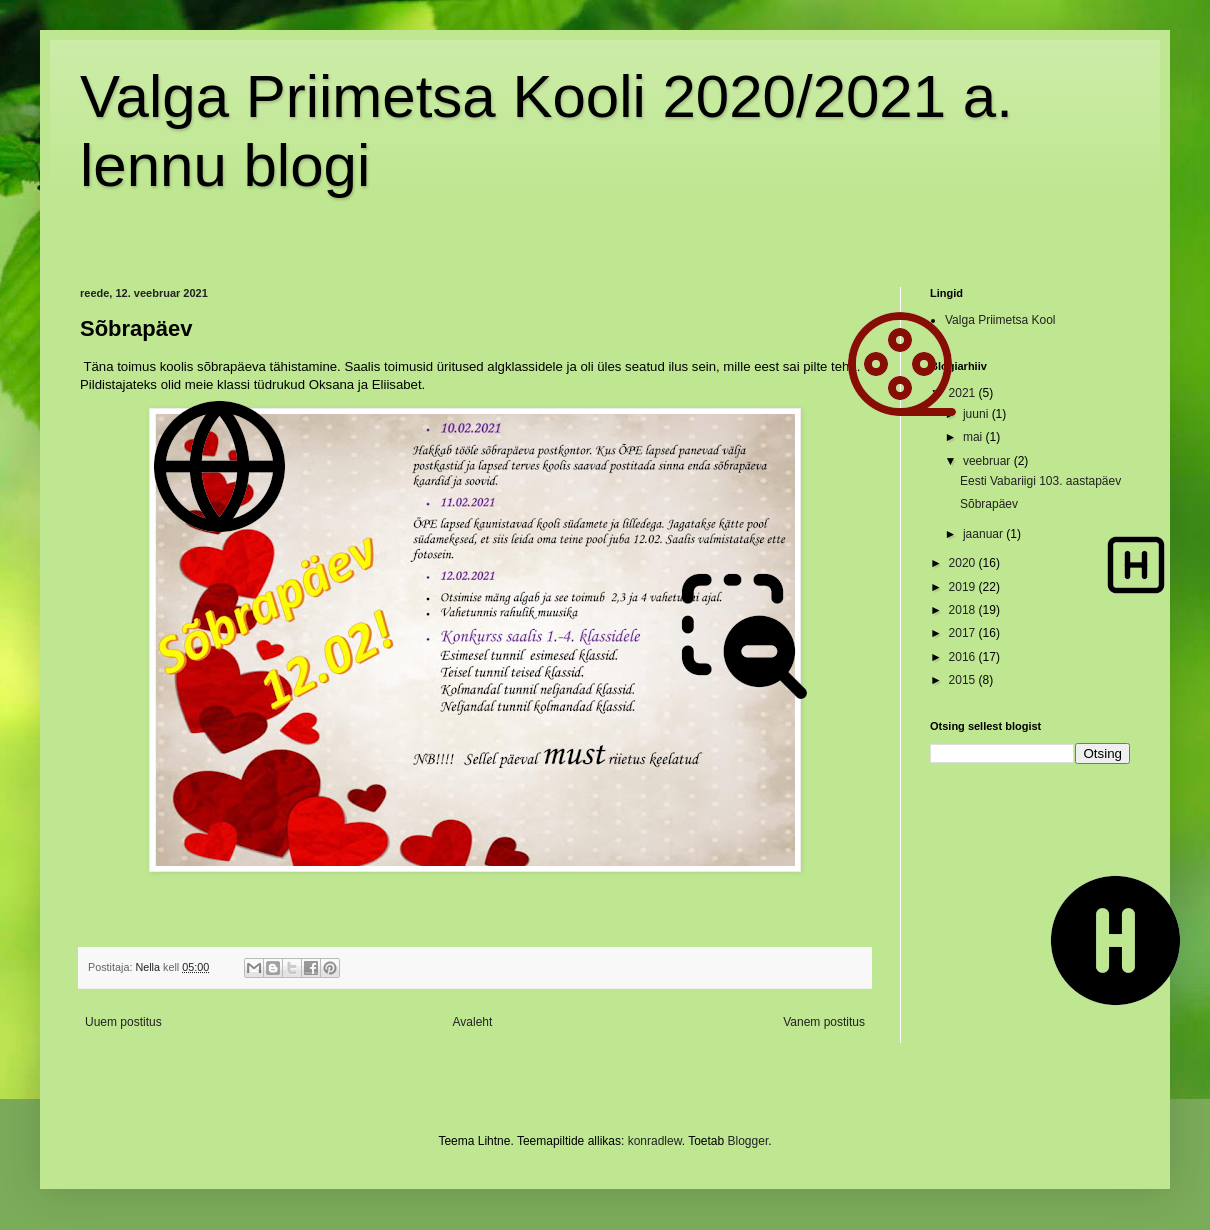 The height and width of the screenshot is (1230, 1210). What do you see at coordinates (219, 466) in the screenshot?
I see `switch to global or international settings` at bounding box center [219, 466].